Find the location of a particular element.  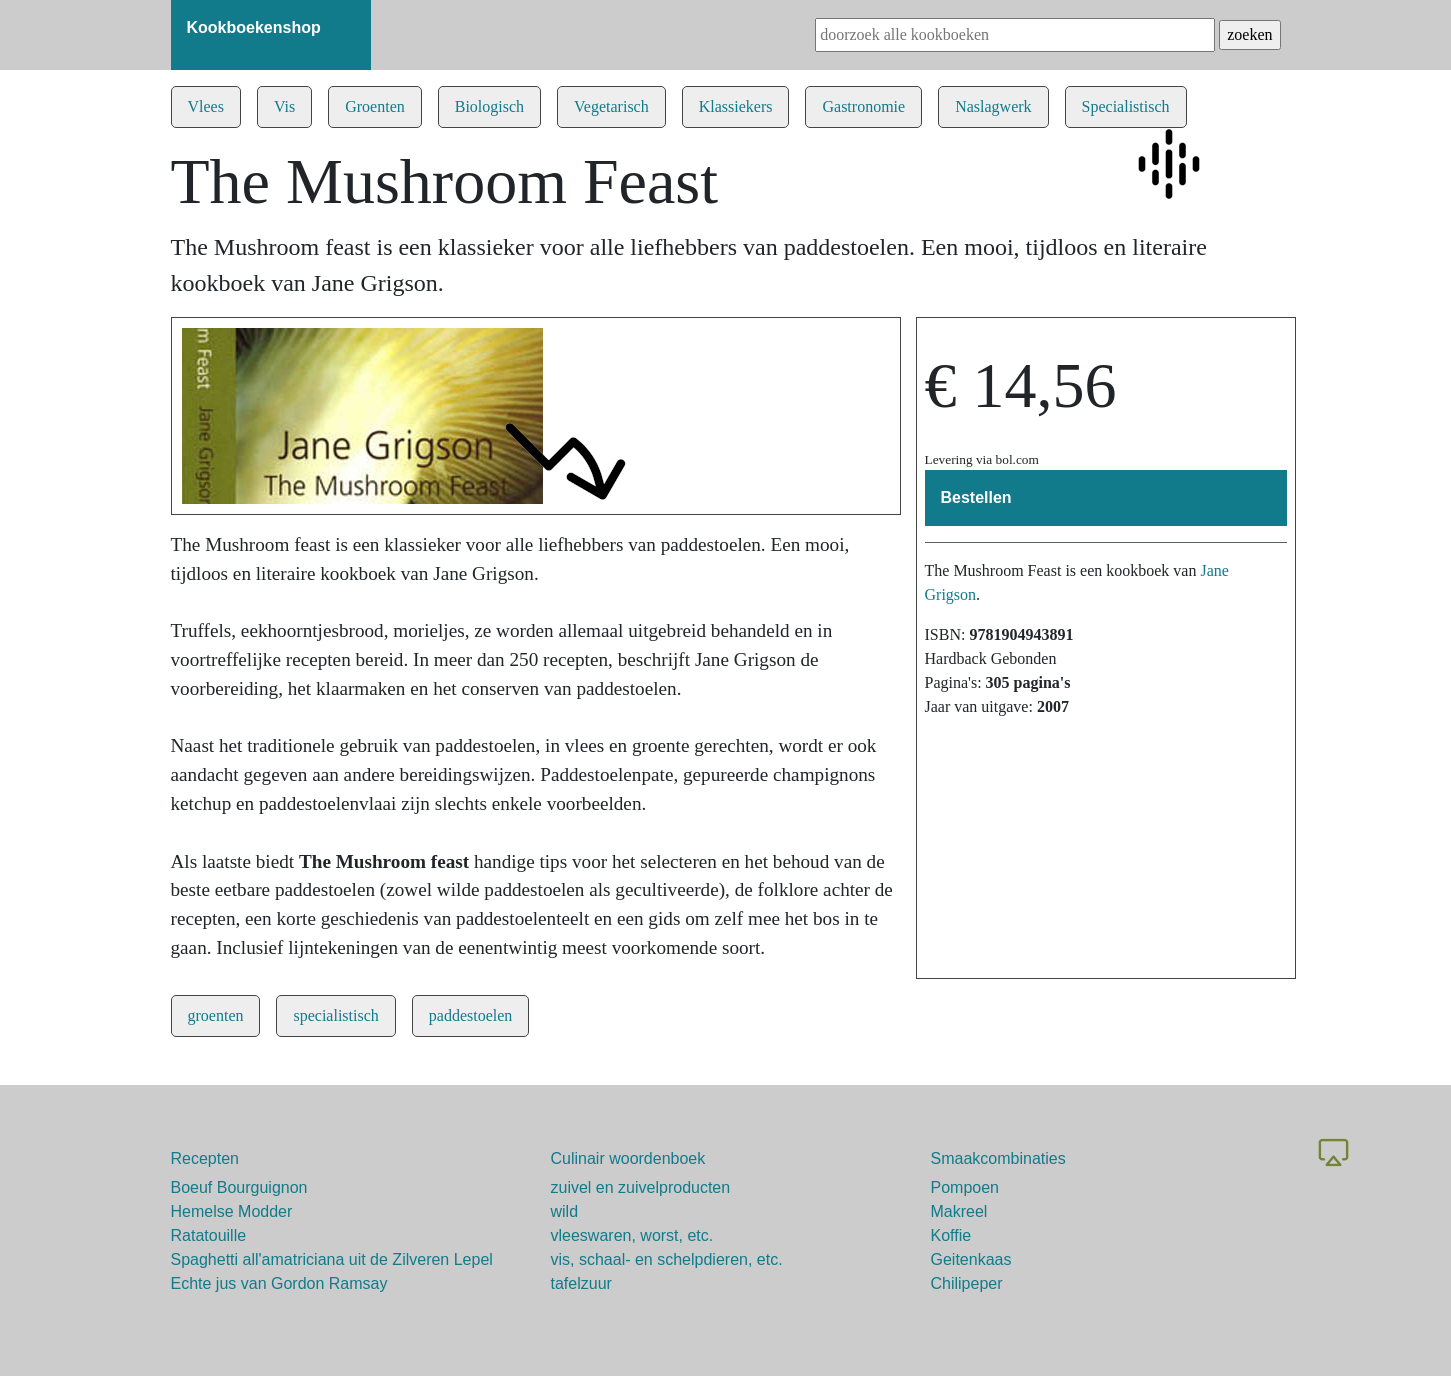

open google podcasts app is located at coordinates (1169, 164).